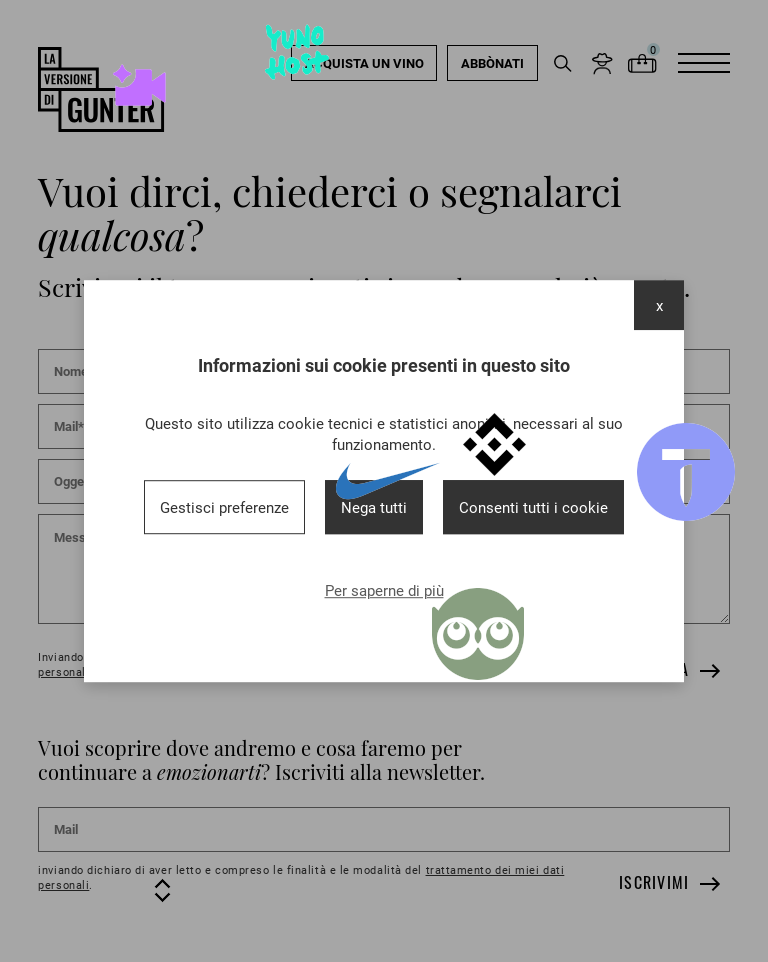 This screenshot has width=768, height=962. Describe the element at coordinates (478, 634) in the screenshot. I see `visit ulule crowdfunding platform` at that location.